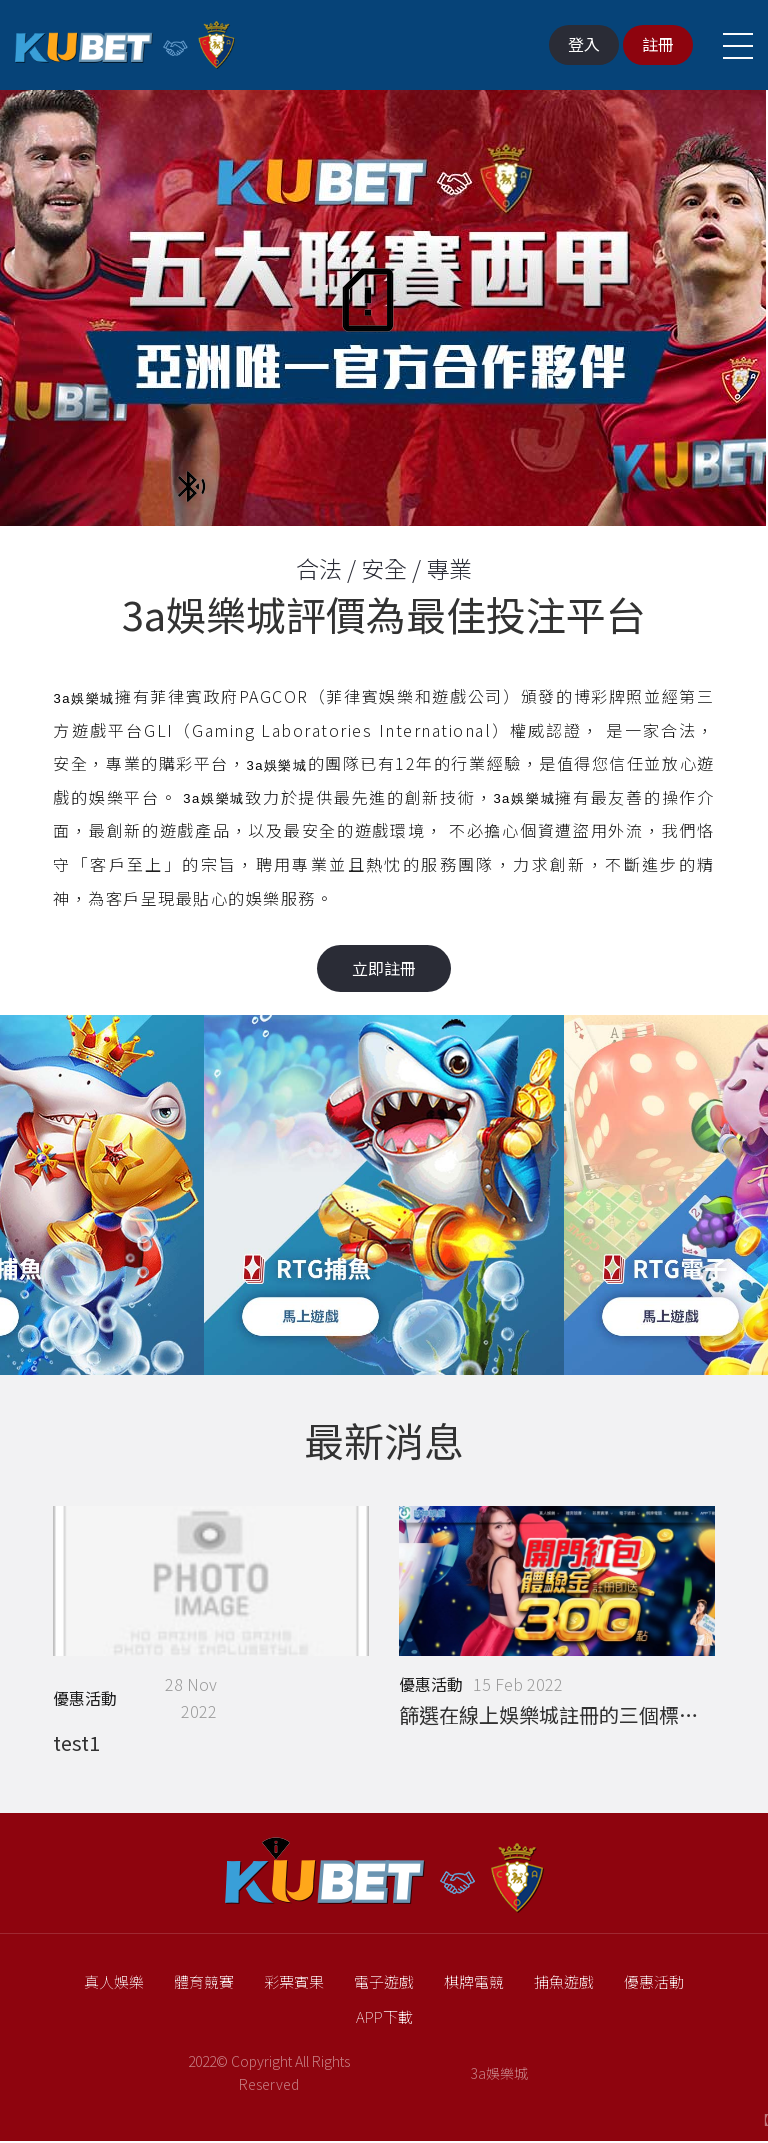 The width and height of the screenshot is (768, 2143). Describe the element at coordinates (368, 300) in the screenshot. I see `sd card storage warning or error` at that location.